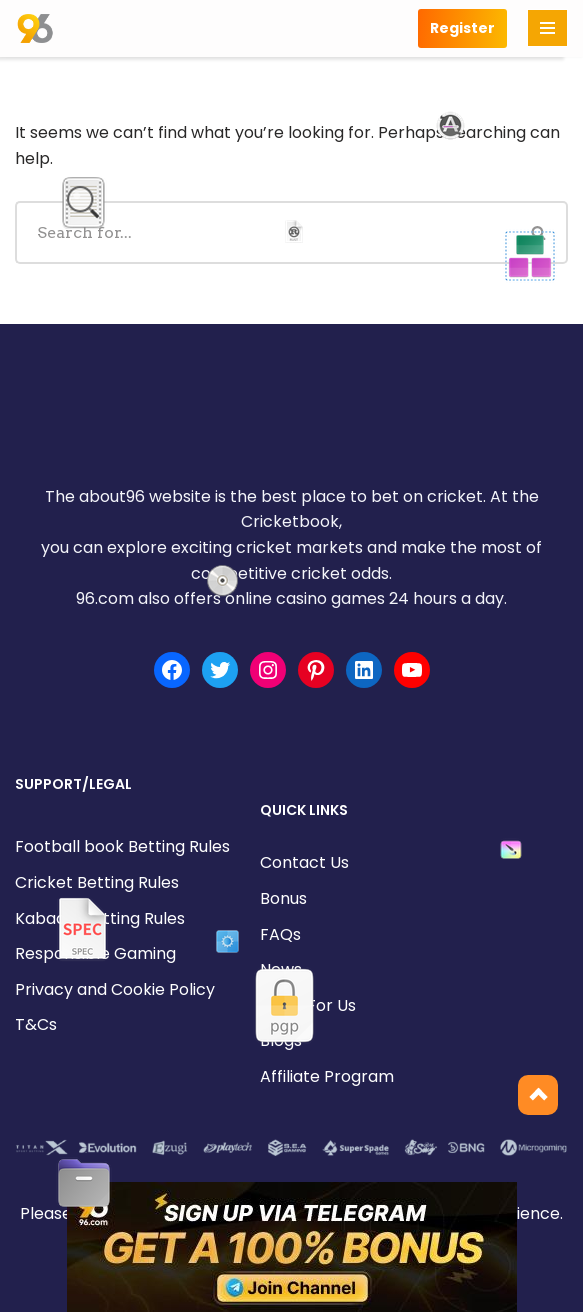  I want to click on open the log viewer application, so click(83, 202).